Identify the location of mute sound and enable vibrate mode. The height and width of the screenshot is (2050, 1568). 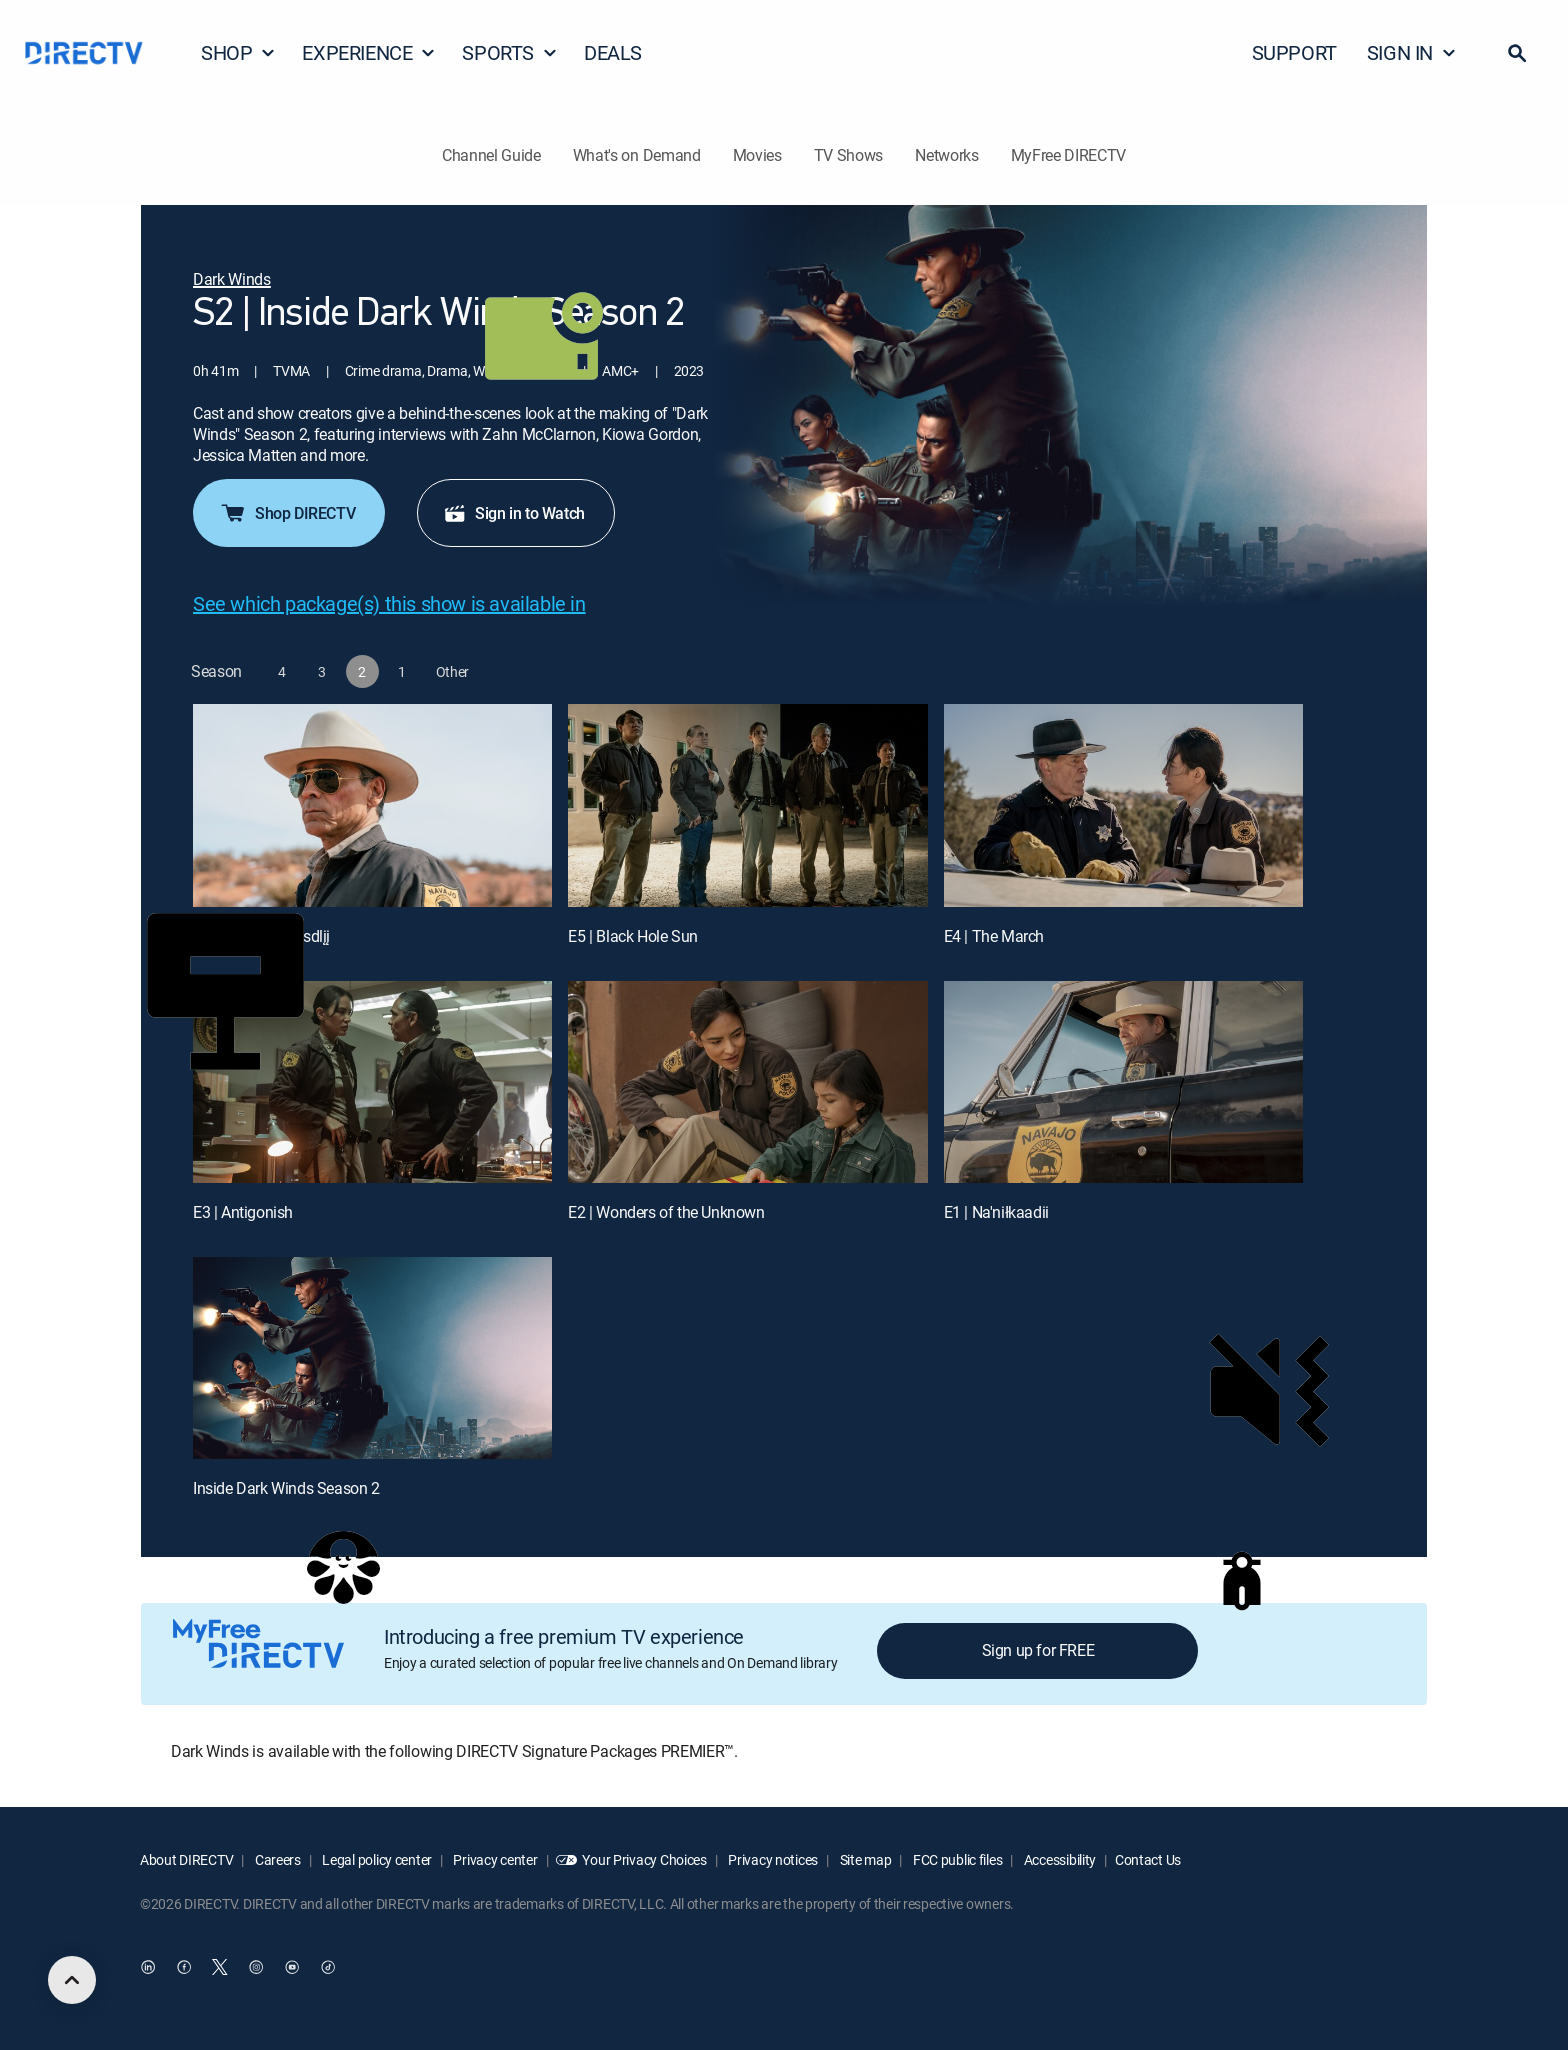
(1273, 1391).